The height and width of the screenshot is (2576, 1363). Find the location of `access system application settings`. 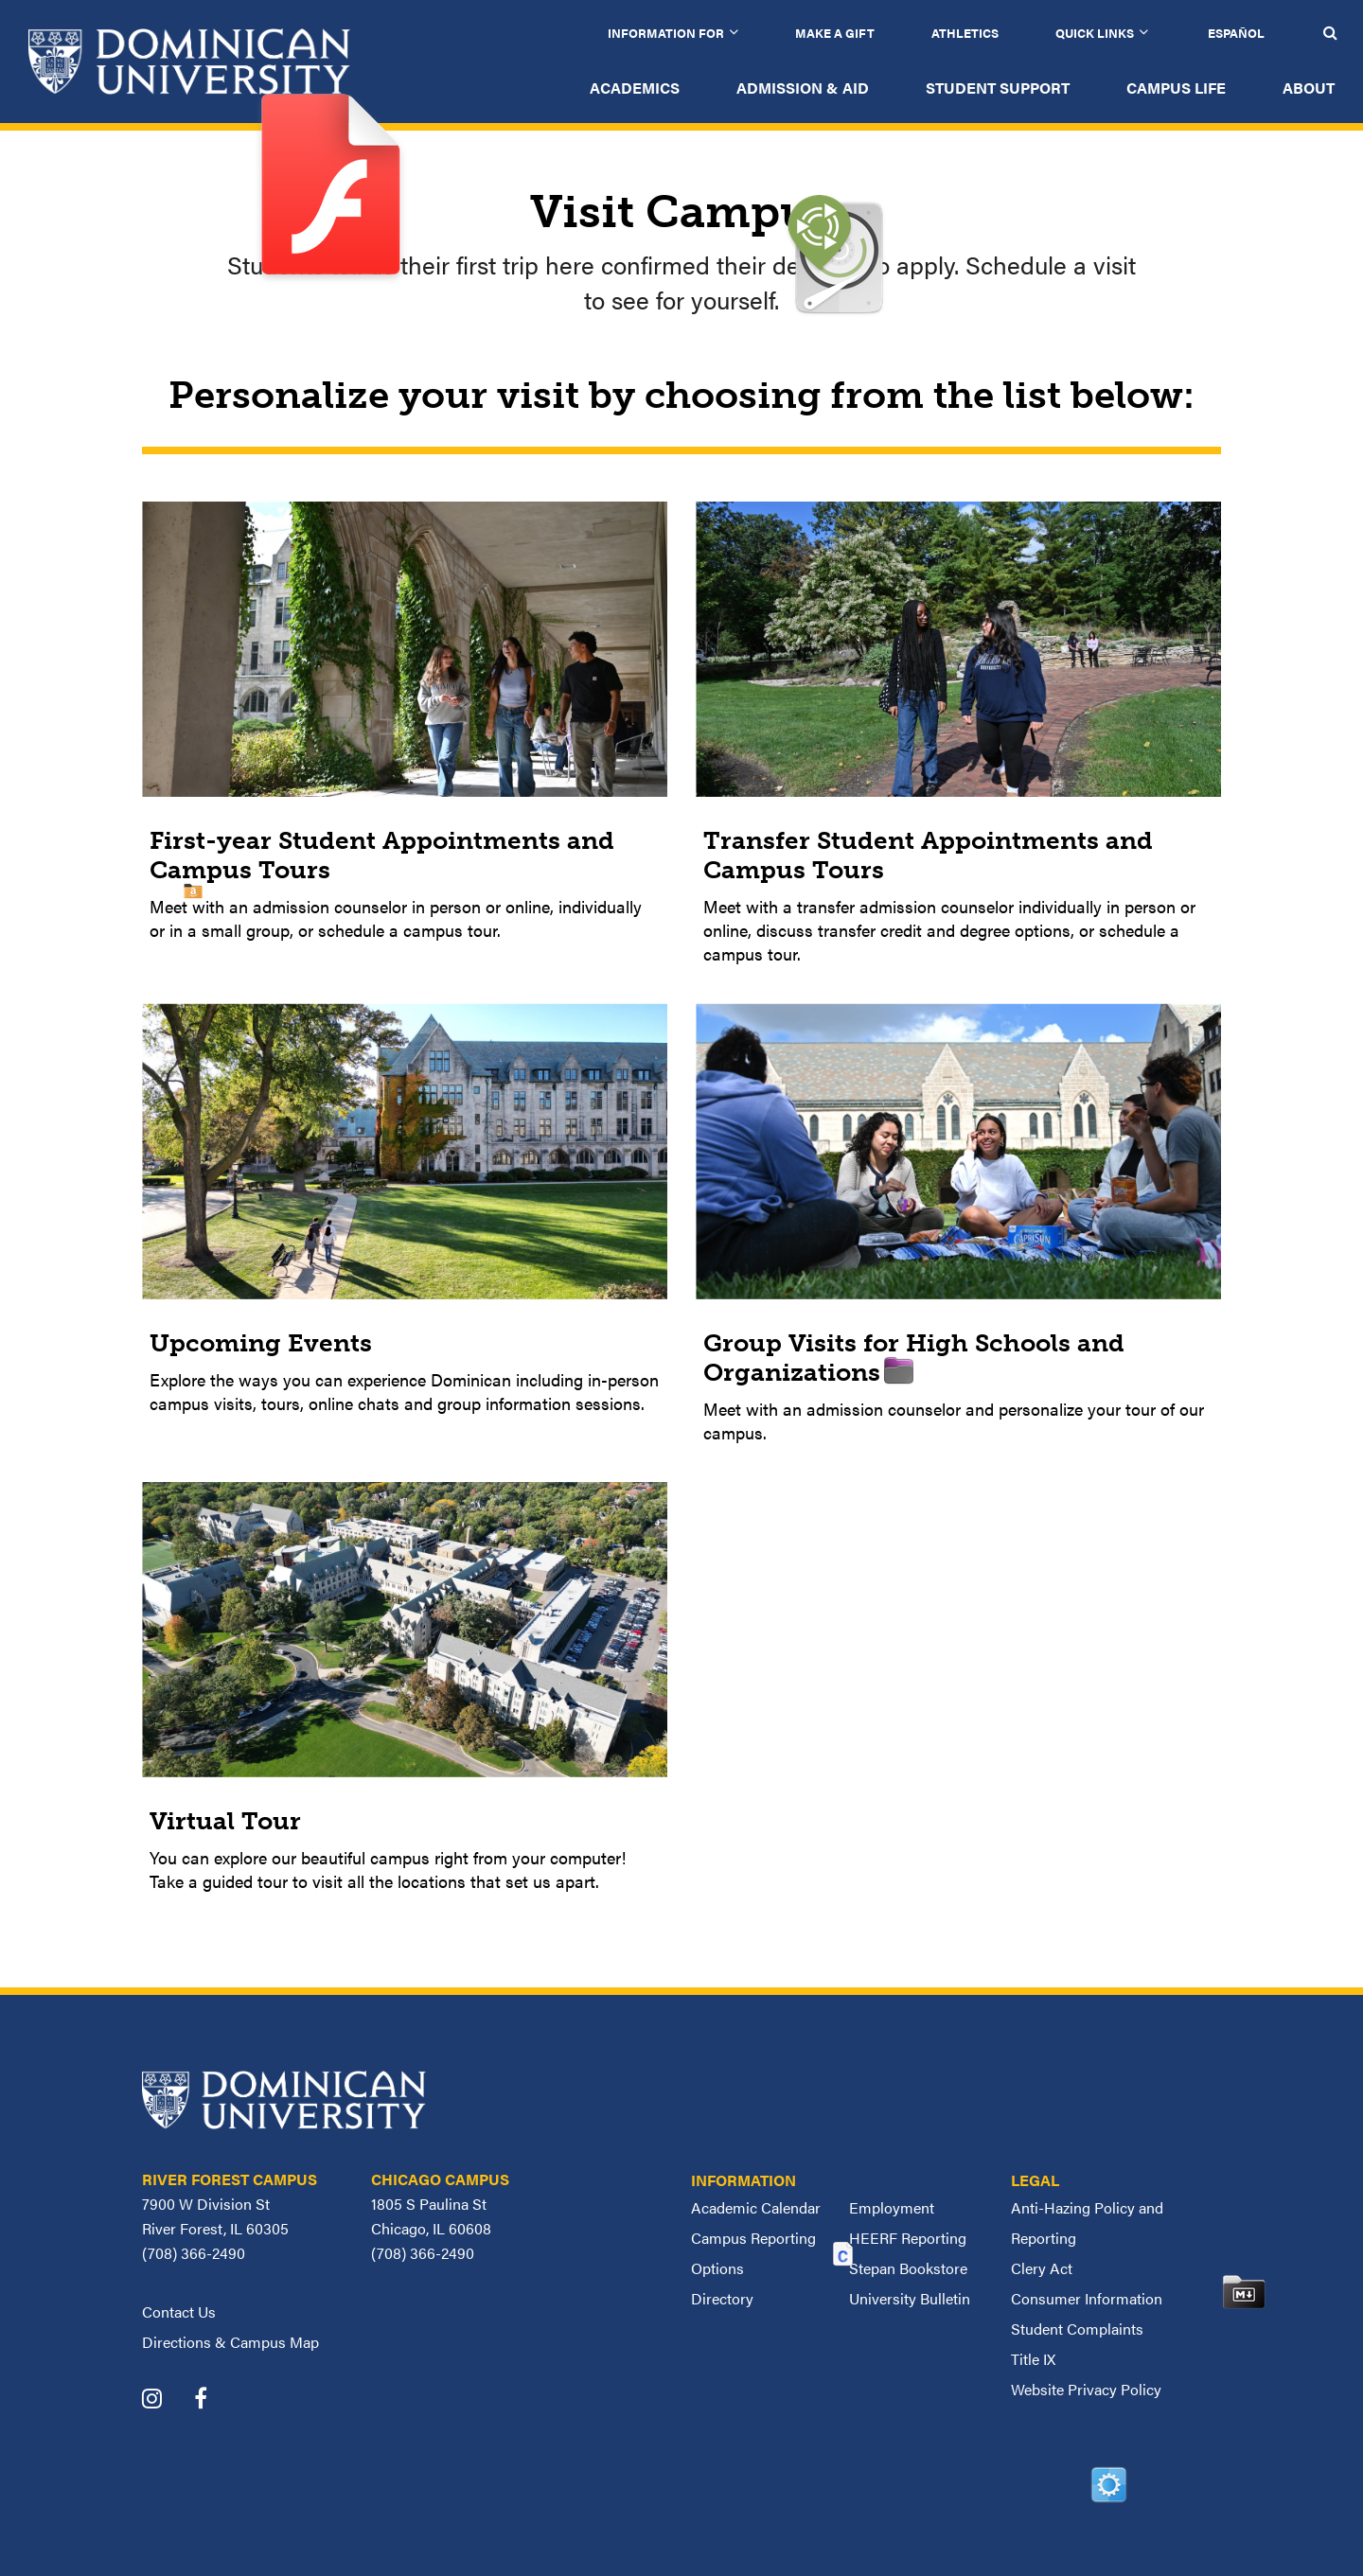

access system application settings is located at coordinates (1108, 2484).